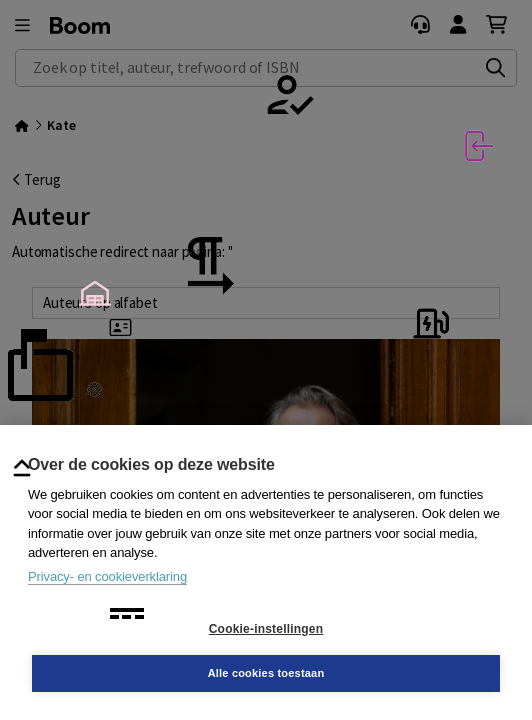 This screenshot has width=532, height=720. Describe the element at coordinates (120, 327) in the screenshot. I see `view contact information` at that location.